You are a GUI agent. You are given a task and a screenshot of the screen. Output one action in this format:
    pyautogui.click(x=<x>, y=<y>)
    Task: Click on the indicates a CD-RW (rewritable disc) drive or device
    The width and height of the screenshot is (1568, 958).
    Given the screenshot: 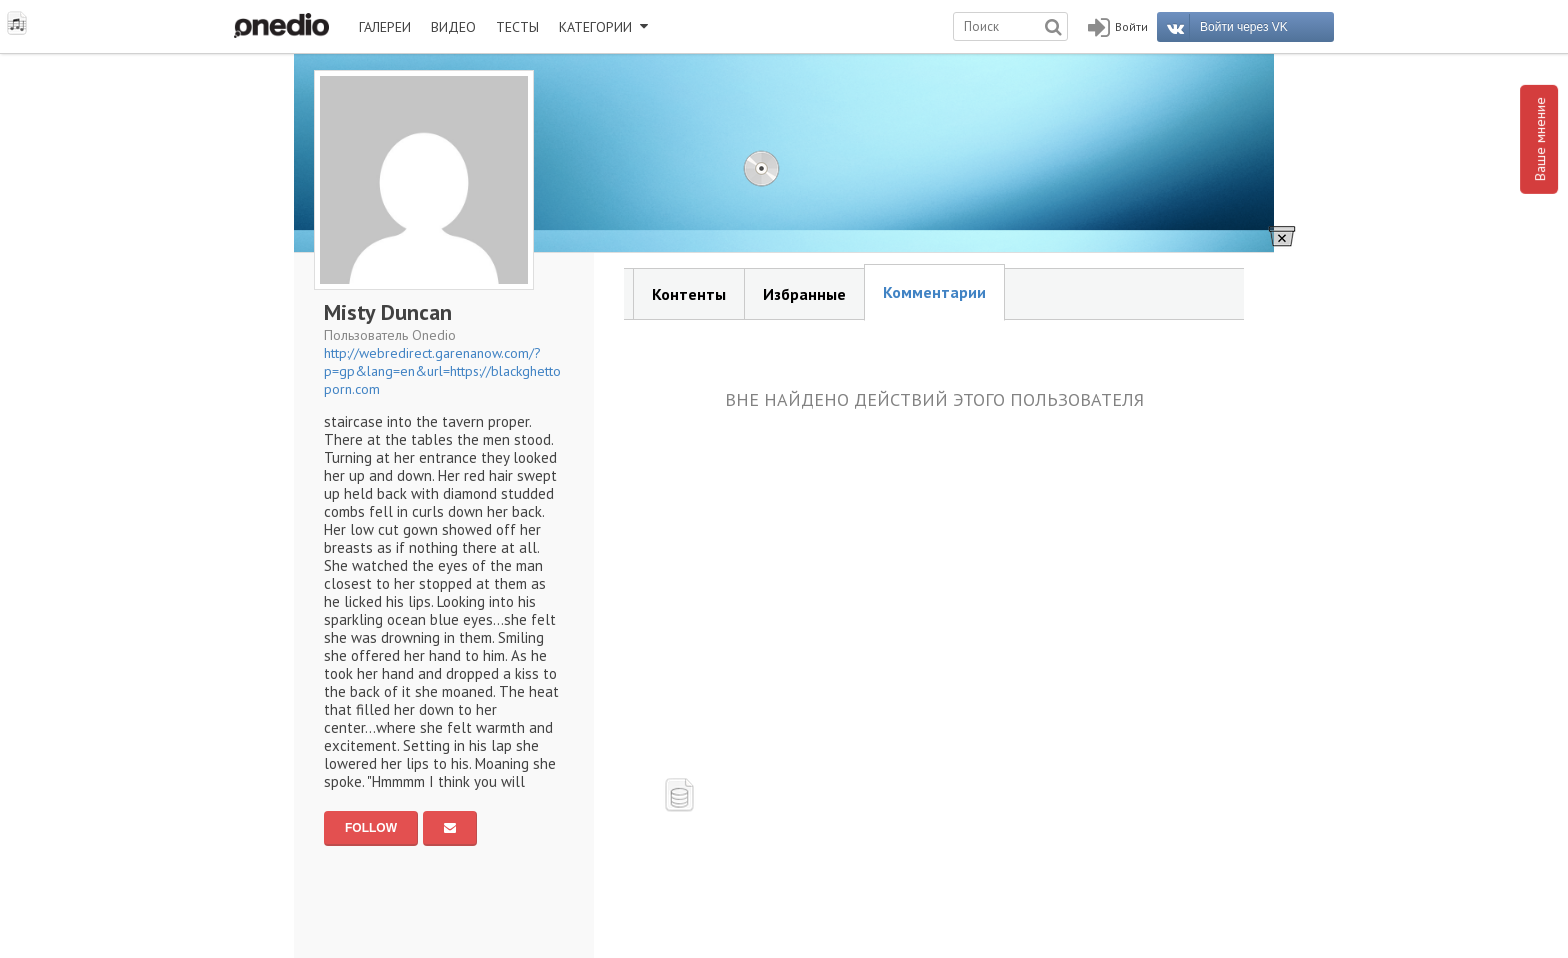 What is the action you would take?
    pyautogui.click(x=761, y=168)
    